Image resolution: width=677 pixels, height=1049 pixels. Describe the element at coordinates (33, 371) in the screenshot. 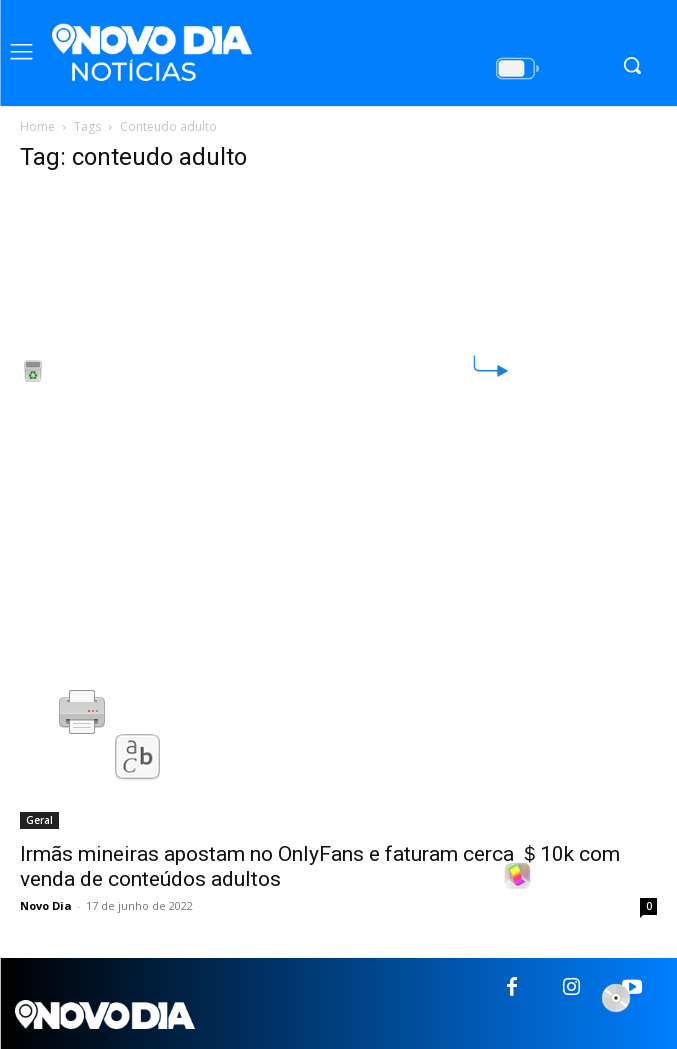

I see `open the trash or recycle bin` at that location.